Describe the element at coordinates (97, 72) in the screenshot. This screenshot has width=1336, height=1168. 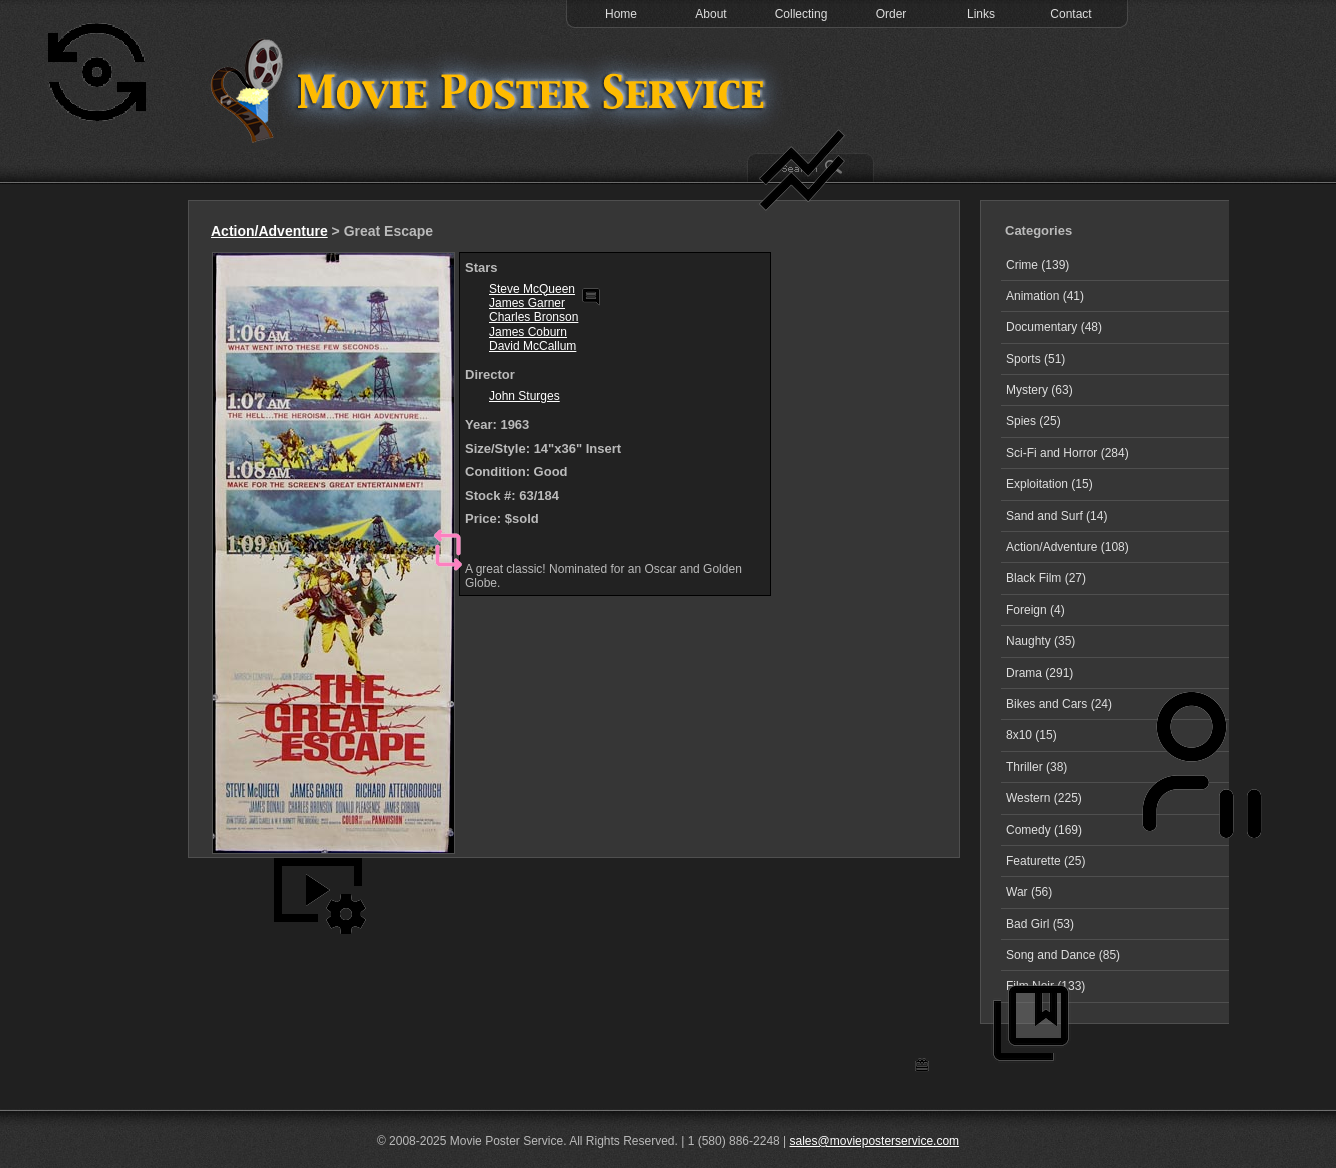
I see `switch between front and rear camera` at that location.